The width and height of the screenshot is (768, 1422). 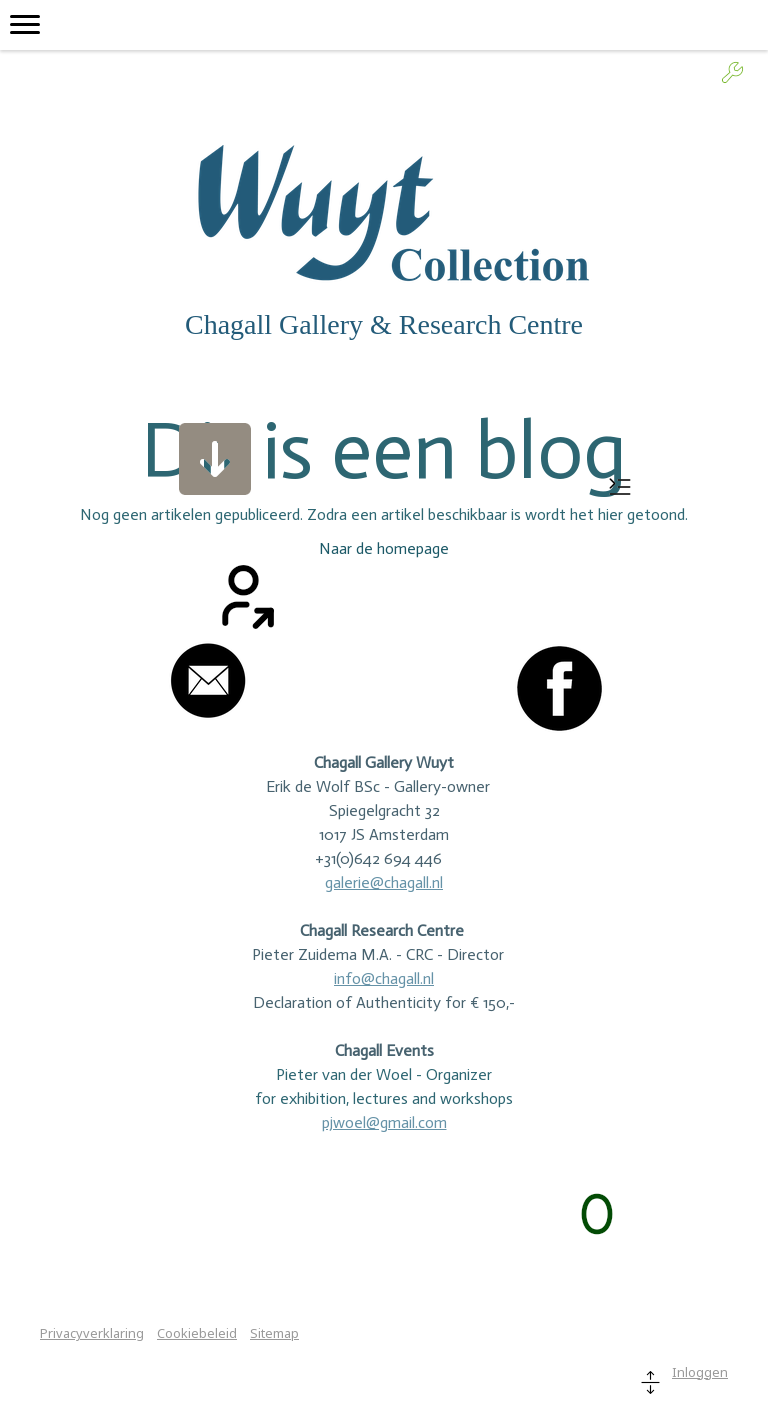 What do you see at coordinates (620, 487) in the screenshot?
I see `increase text indentation` at bounding box center [620, 487].